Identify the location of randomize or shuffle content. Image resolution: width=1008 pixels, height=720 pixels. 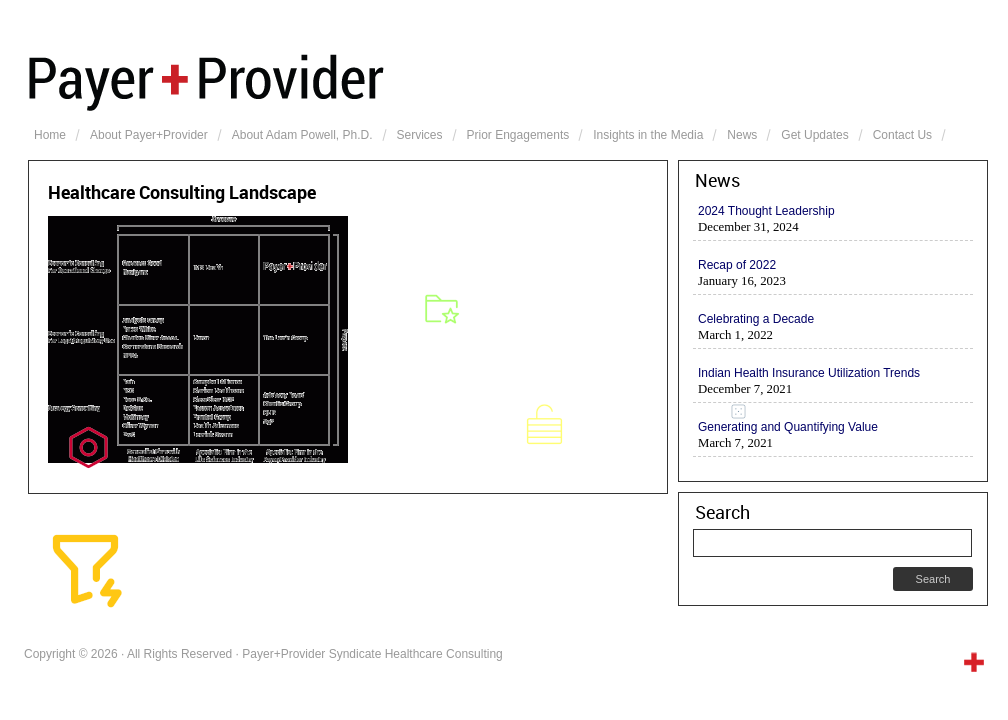
(738, 411).